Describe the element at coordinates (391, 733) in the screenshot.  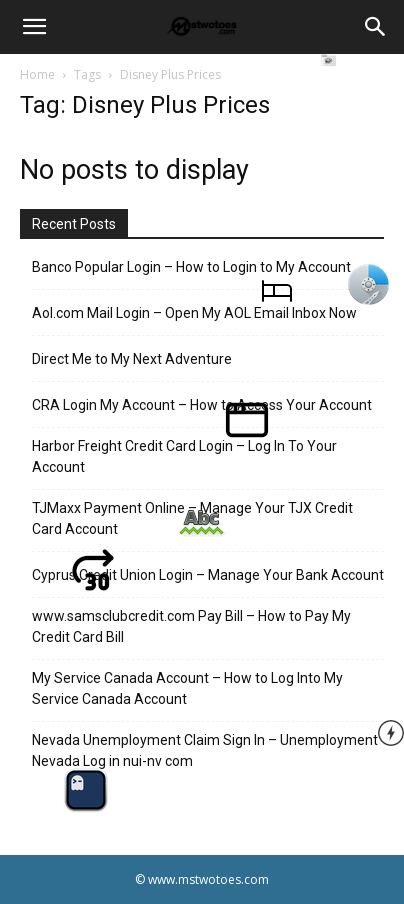
I see `access power and battery settings` at that location.